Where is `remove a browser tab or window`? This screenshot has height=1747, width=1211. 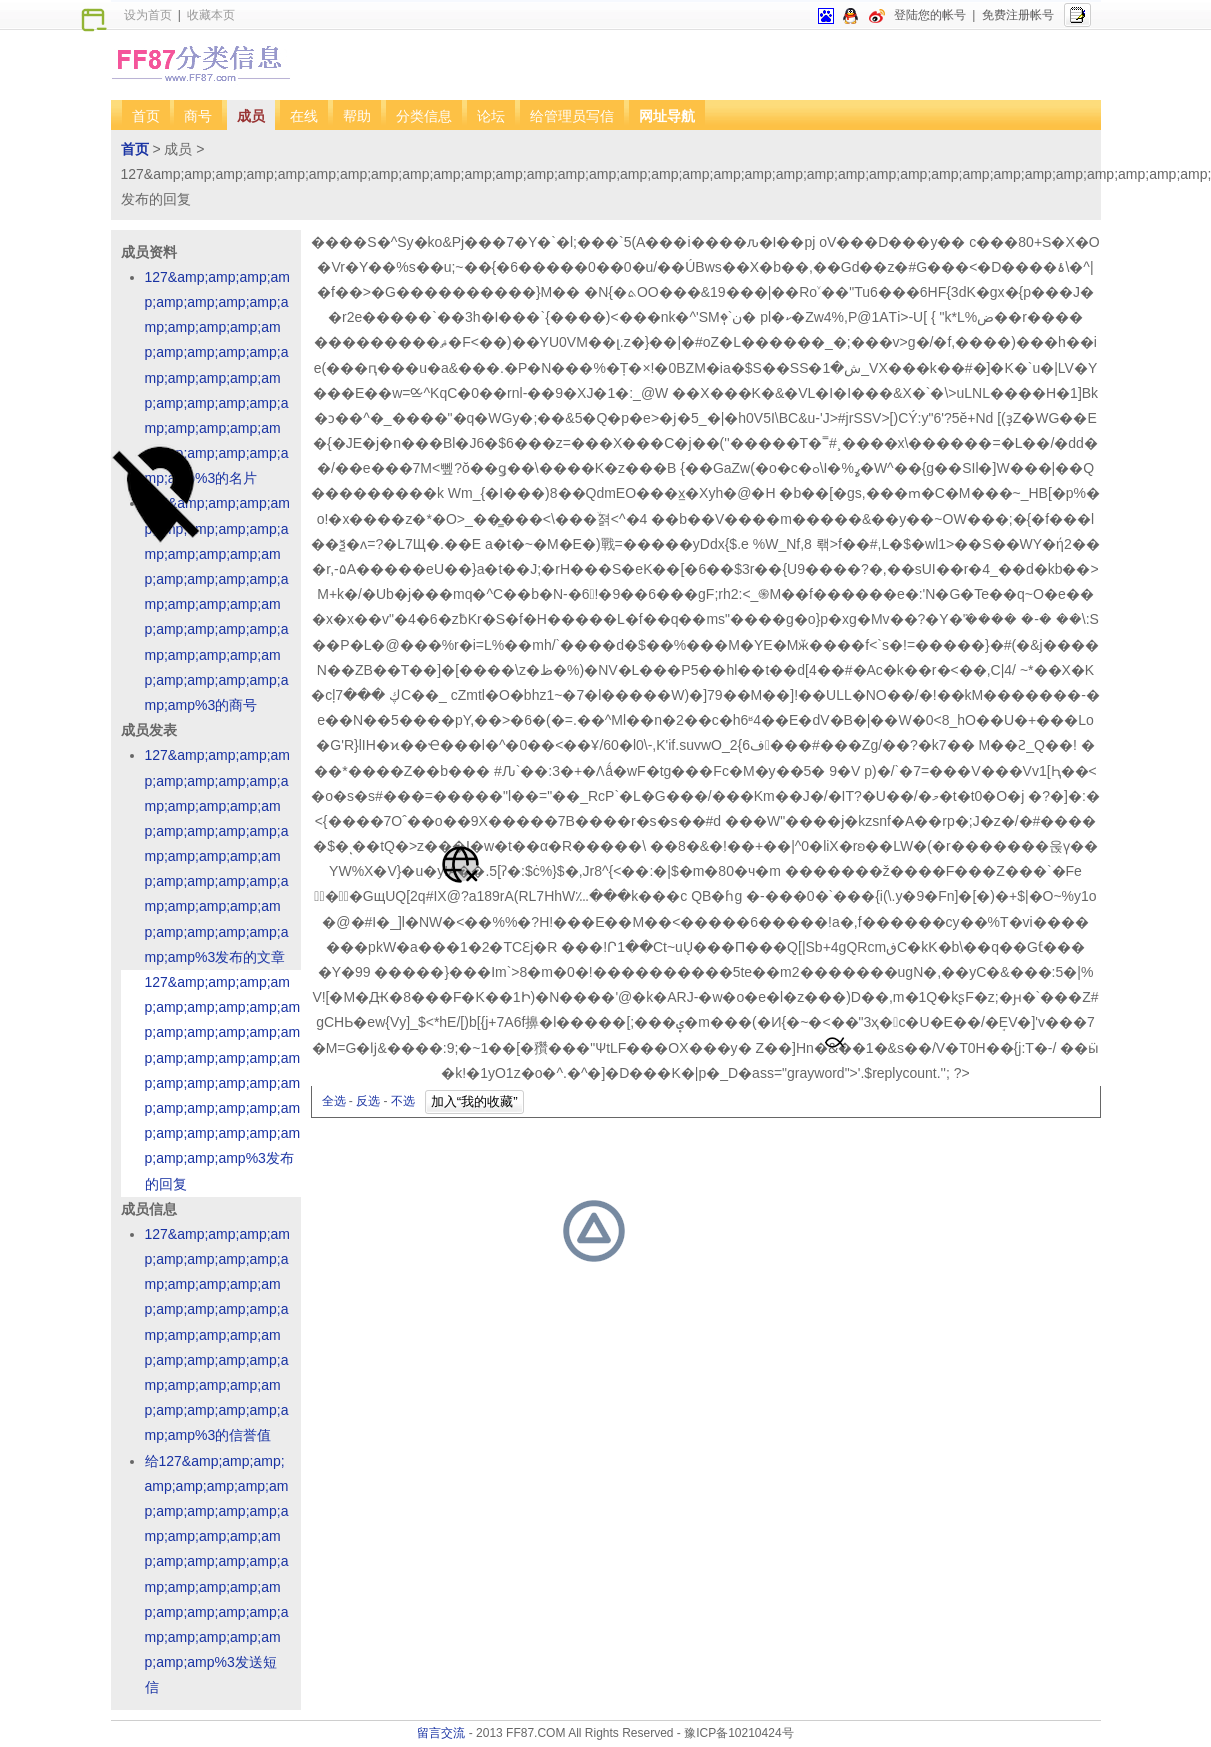 remove a browser tab or window is located at coordinates (93, 20).